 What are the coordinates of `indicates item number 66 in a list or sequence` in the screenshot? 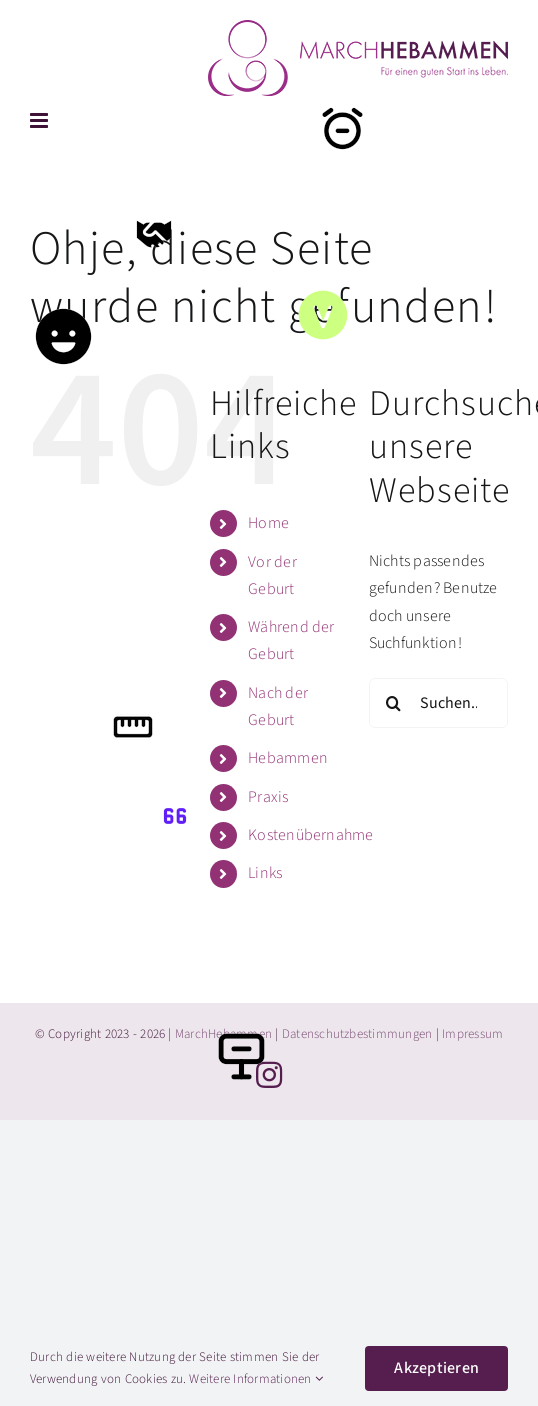 It's located at (175, 816).